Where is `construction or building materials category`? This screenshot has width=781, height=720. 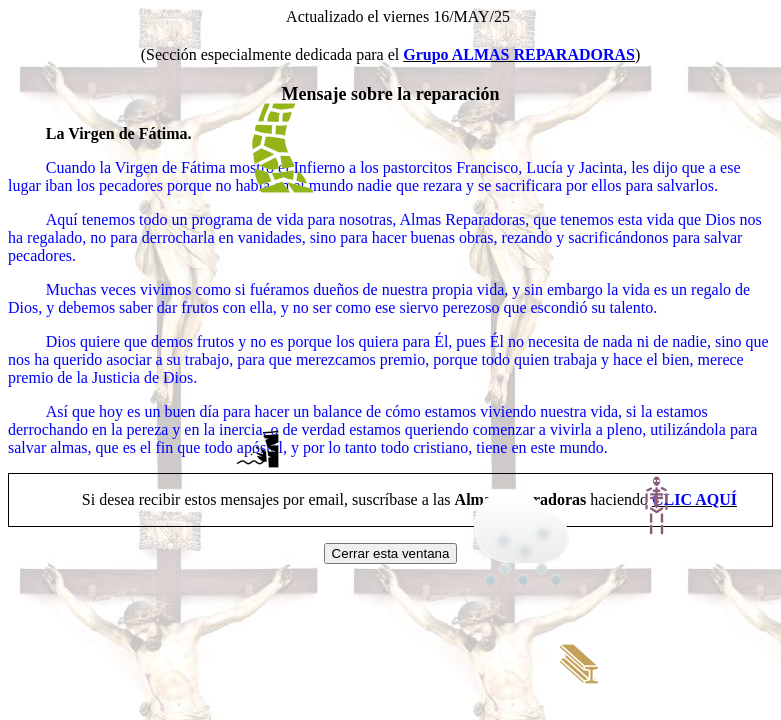 construction or building materials category is located at coordinates (579, 664).